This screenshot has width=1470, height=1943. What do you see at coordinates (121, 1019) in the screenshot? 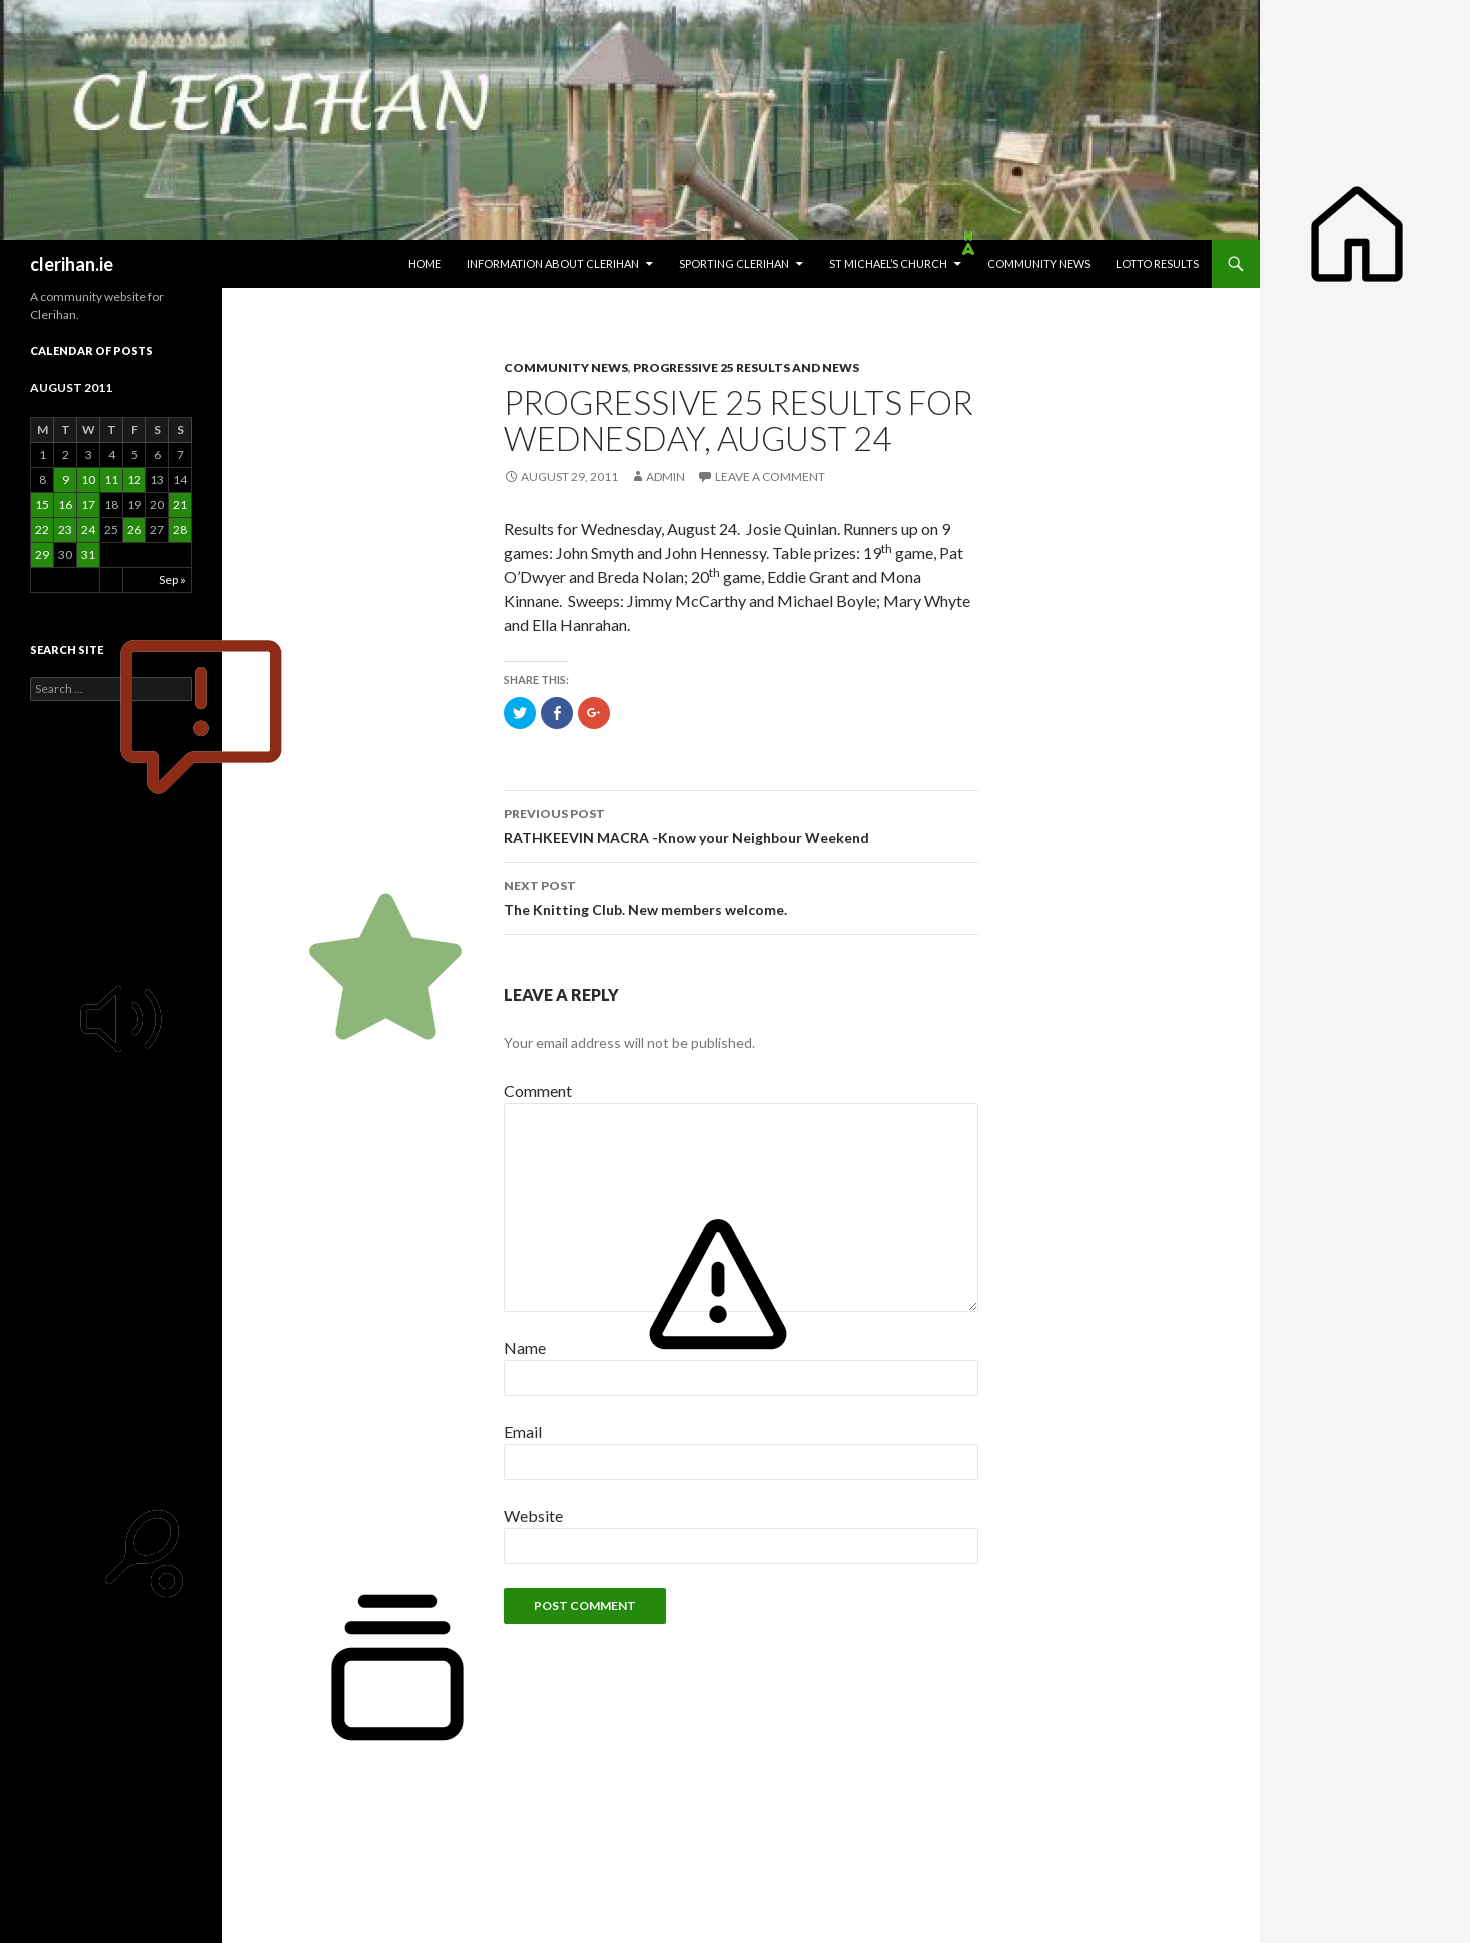
I see `unmute audio or turn sound on` at bounding box center [121, 1019].